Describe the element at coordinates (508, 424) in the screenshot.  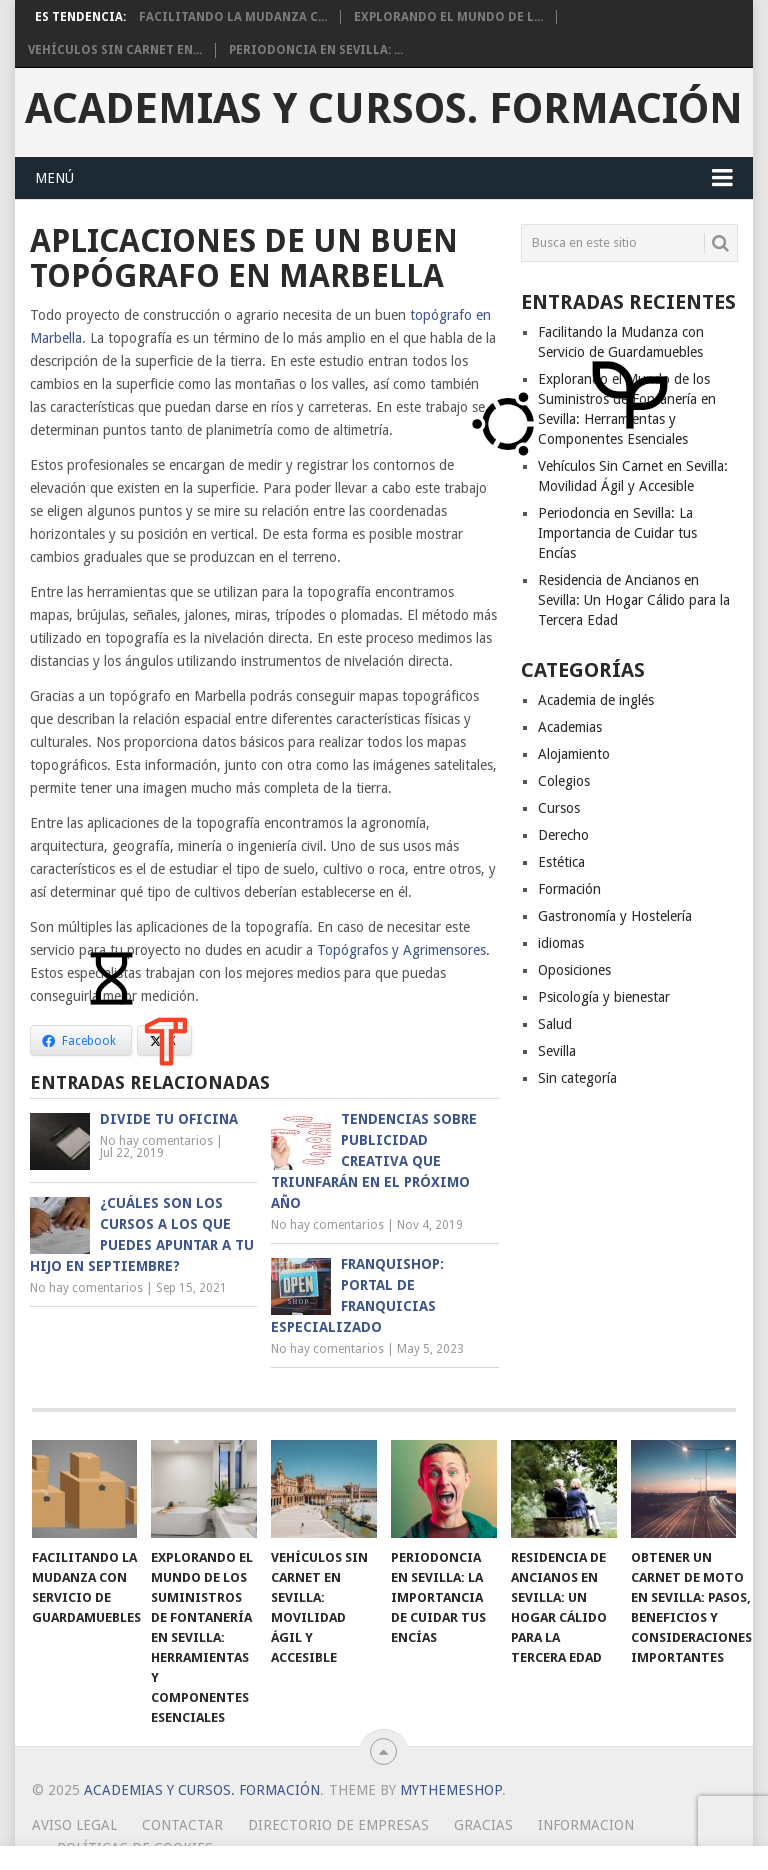
I see `ubuntu operating system logo` at that location.